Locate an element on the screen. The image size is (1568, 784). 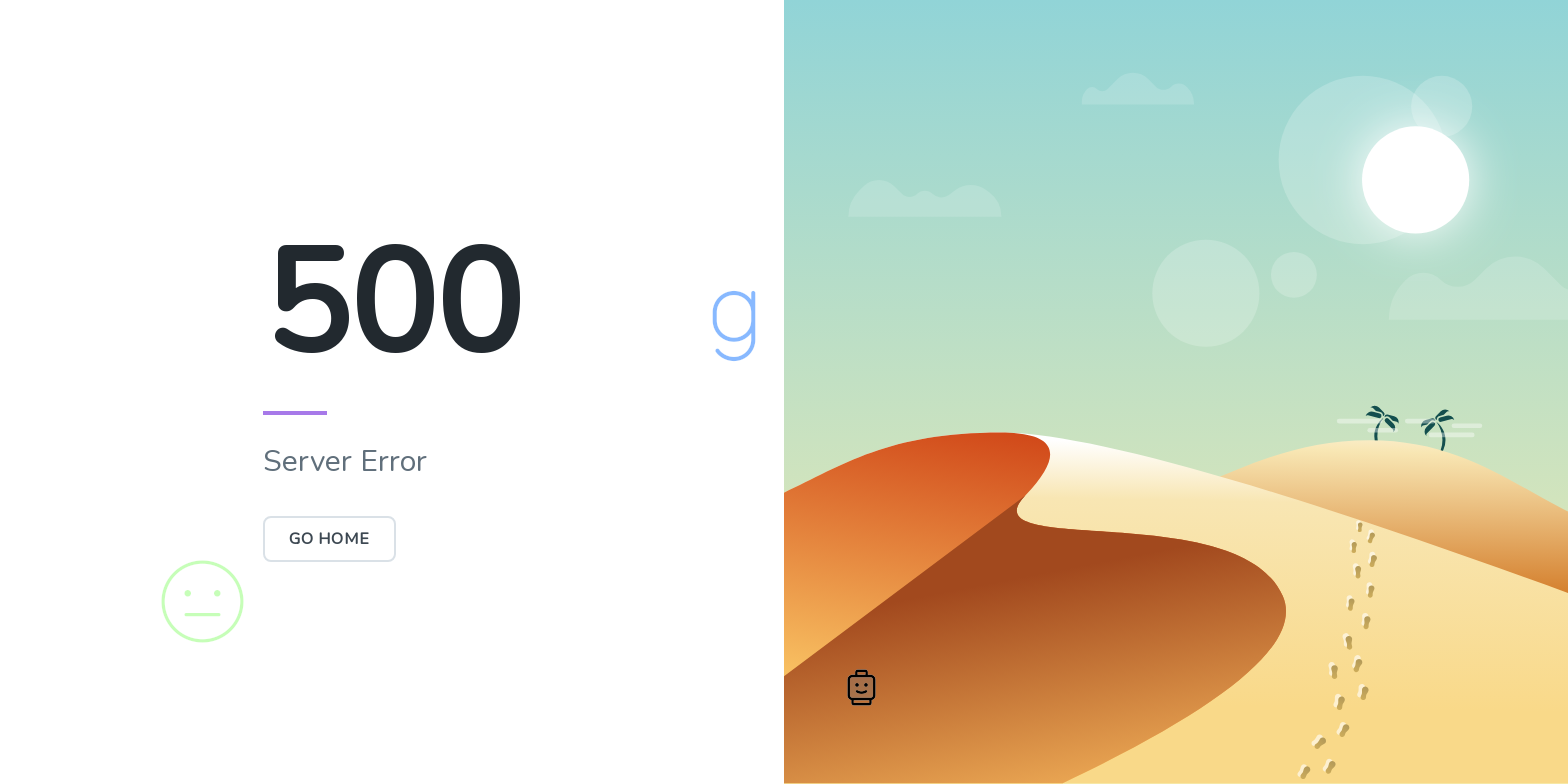
open the goodreads app is located at coordinates (734, 326).